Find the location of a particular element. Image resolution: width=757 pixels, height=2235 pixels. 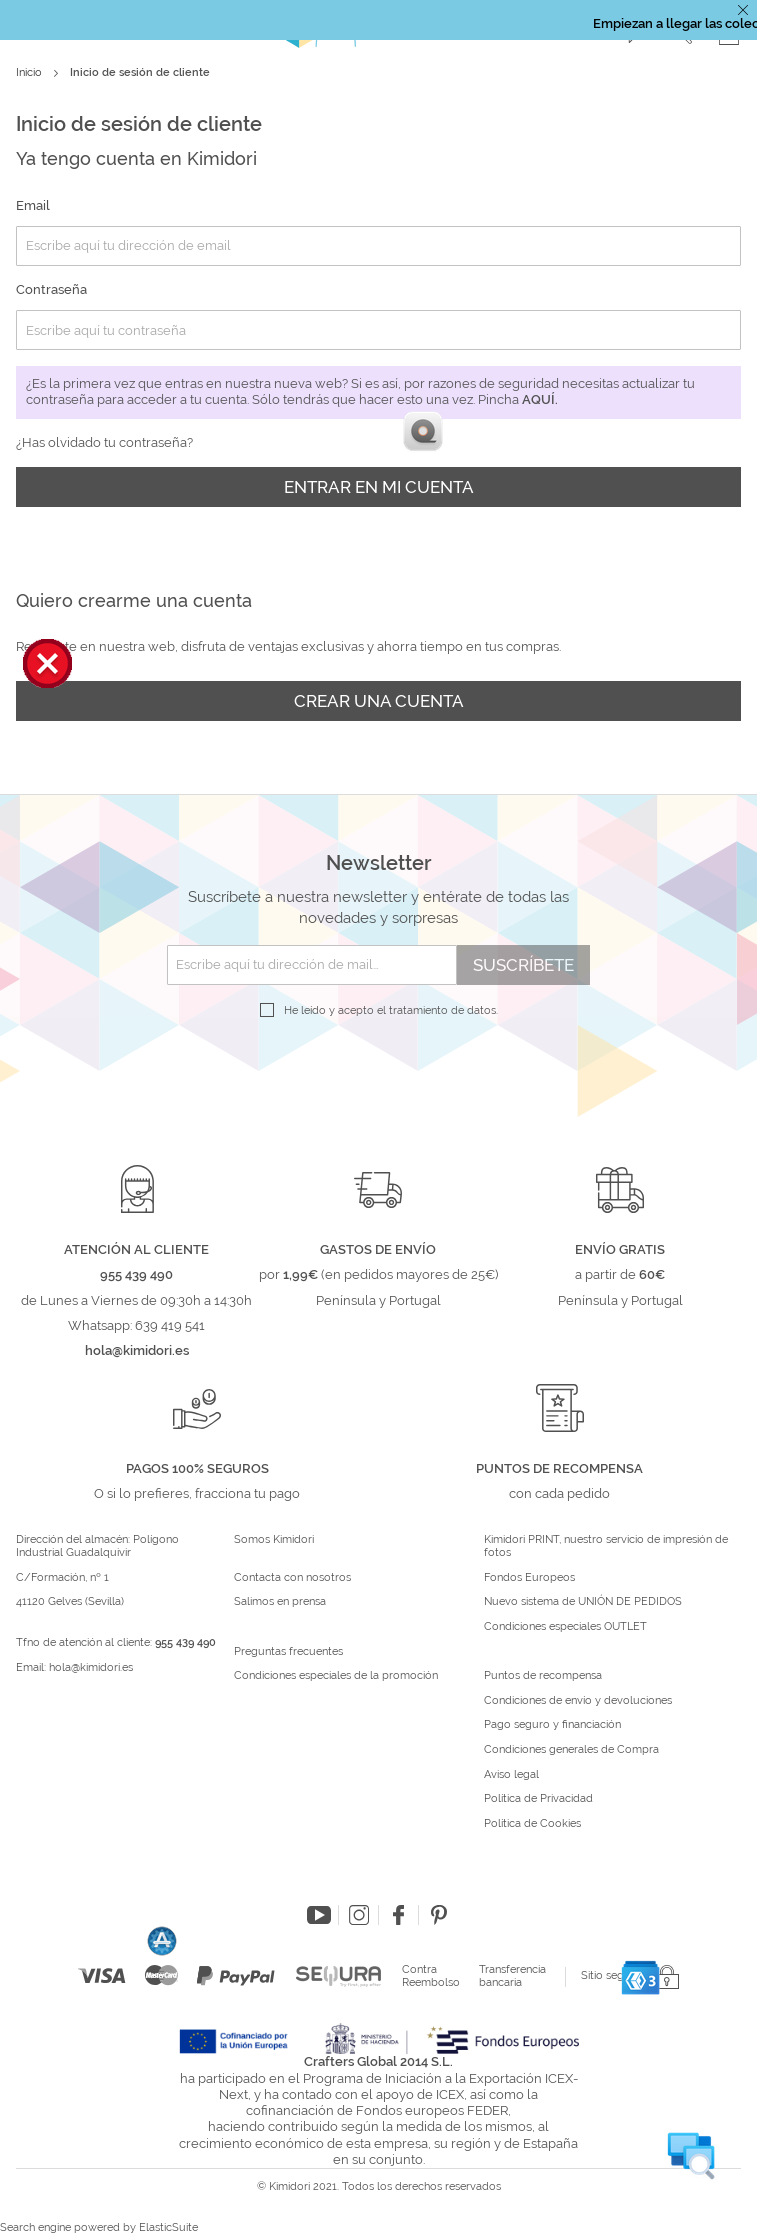

open packet viewer application is located at coordinates (692, 2157).